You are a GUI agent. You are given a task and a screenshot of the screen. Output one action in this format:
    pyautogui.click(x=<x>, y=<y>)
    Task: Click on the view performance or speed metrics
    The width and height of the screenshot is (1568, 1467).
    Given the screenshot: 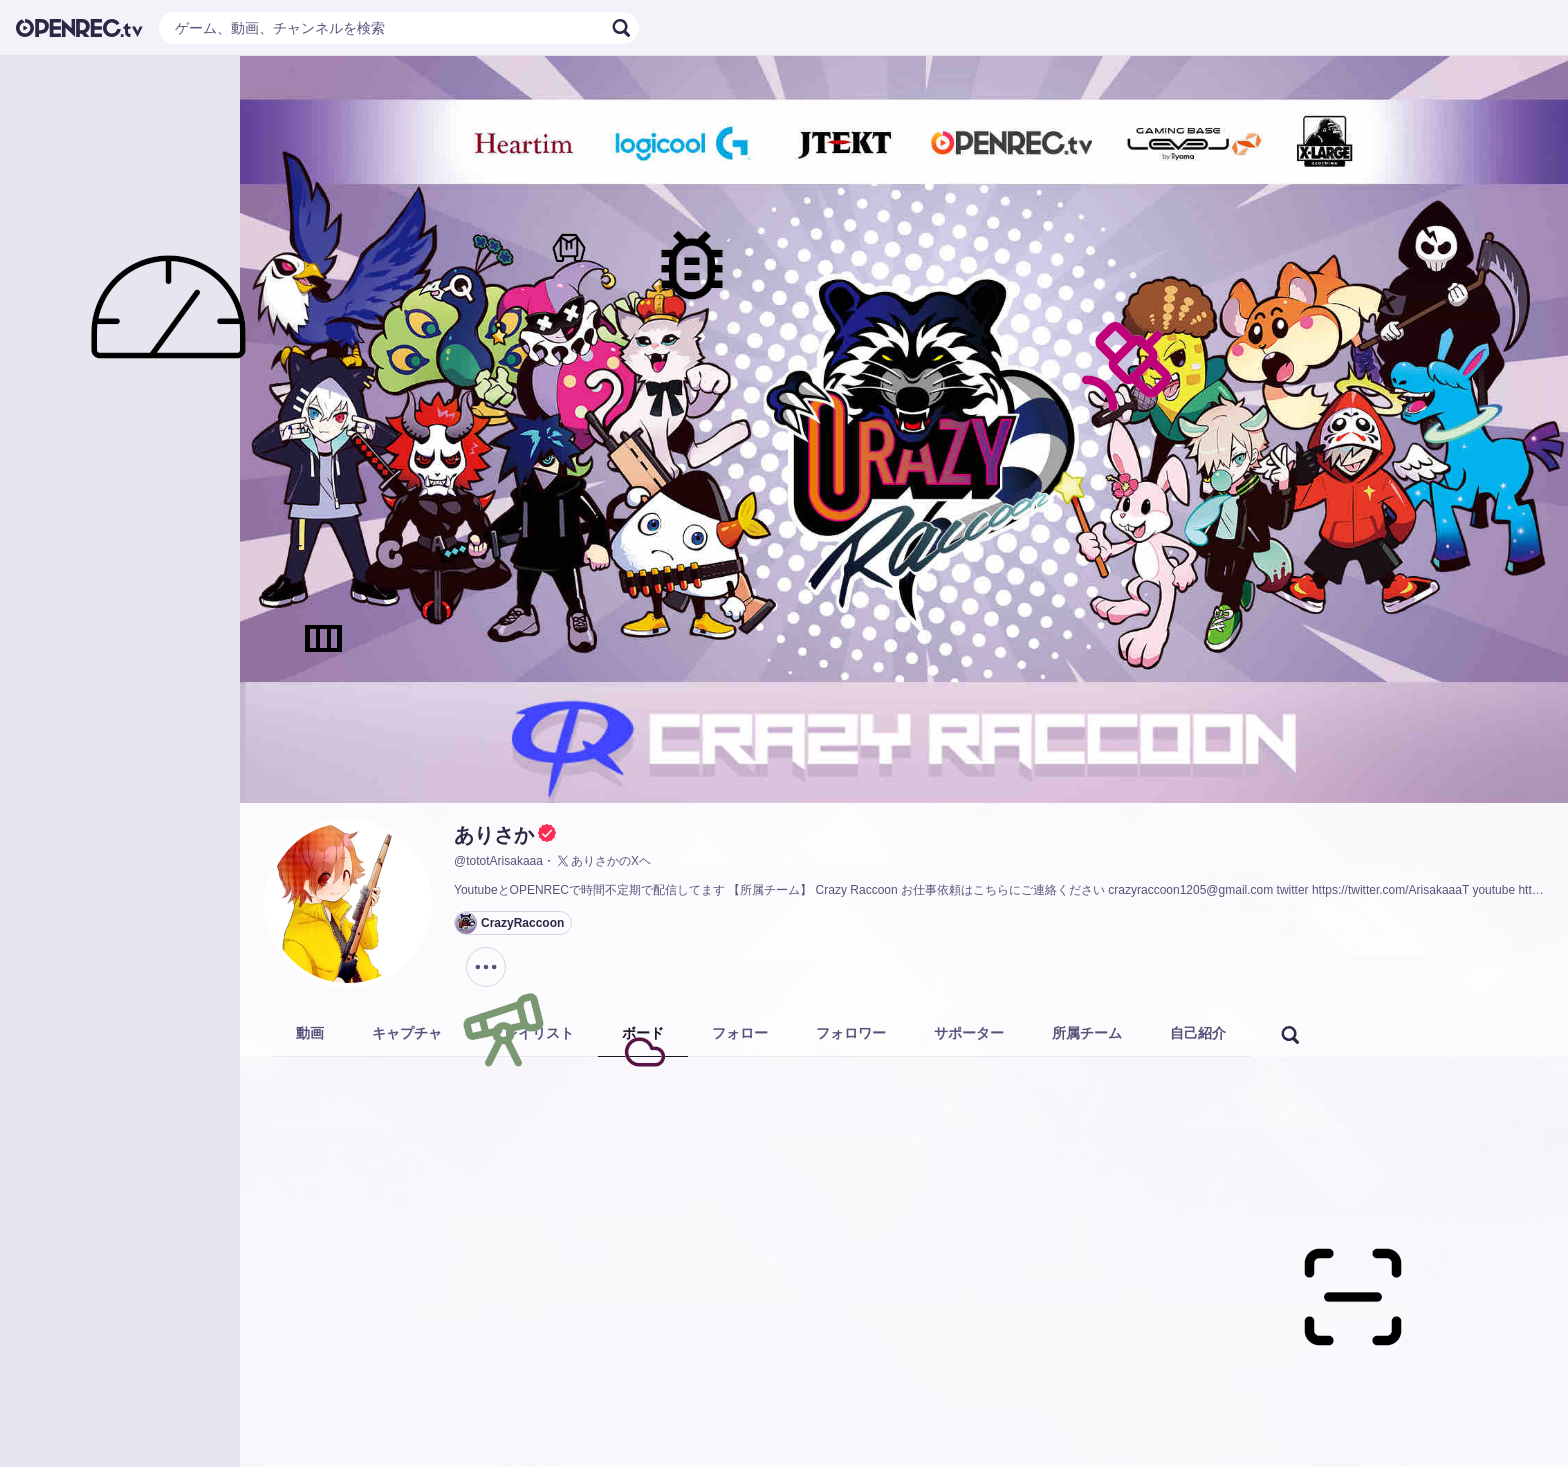 What is the action you would take?
    pyautogui.click(x=168, y=315)
    